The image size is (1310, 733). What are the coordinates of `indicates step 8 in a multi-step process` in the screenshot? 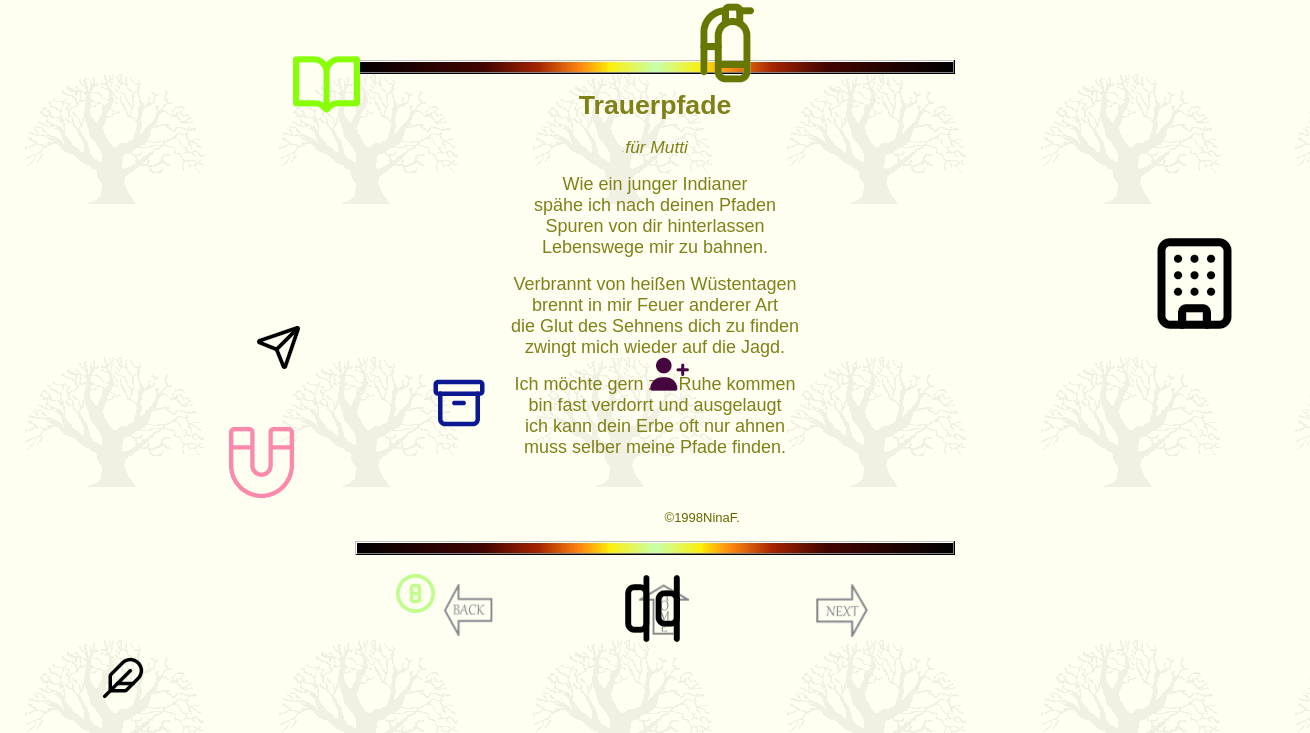 It's located at (415, 593).